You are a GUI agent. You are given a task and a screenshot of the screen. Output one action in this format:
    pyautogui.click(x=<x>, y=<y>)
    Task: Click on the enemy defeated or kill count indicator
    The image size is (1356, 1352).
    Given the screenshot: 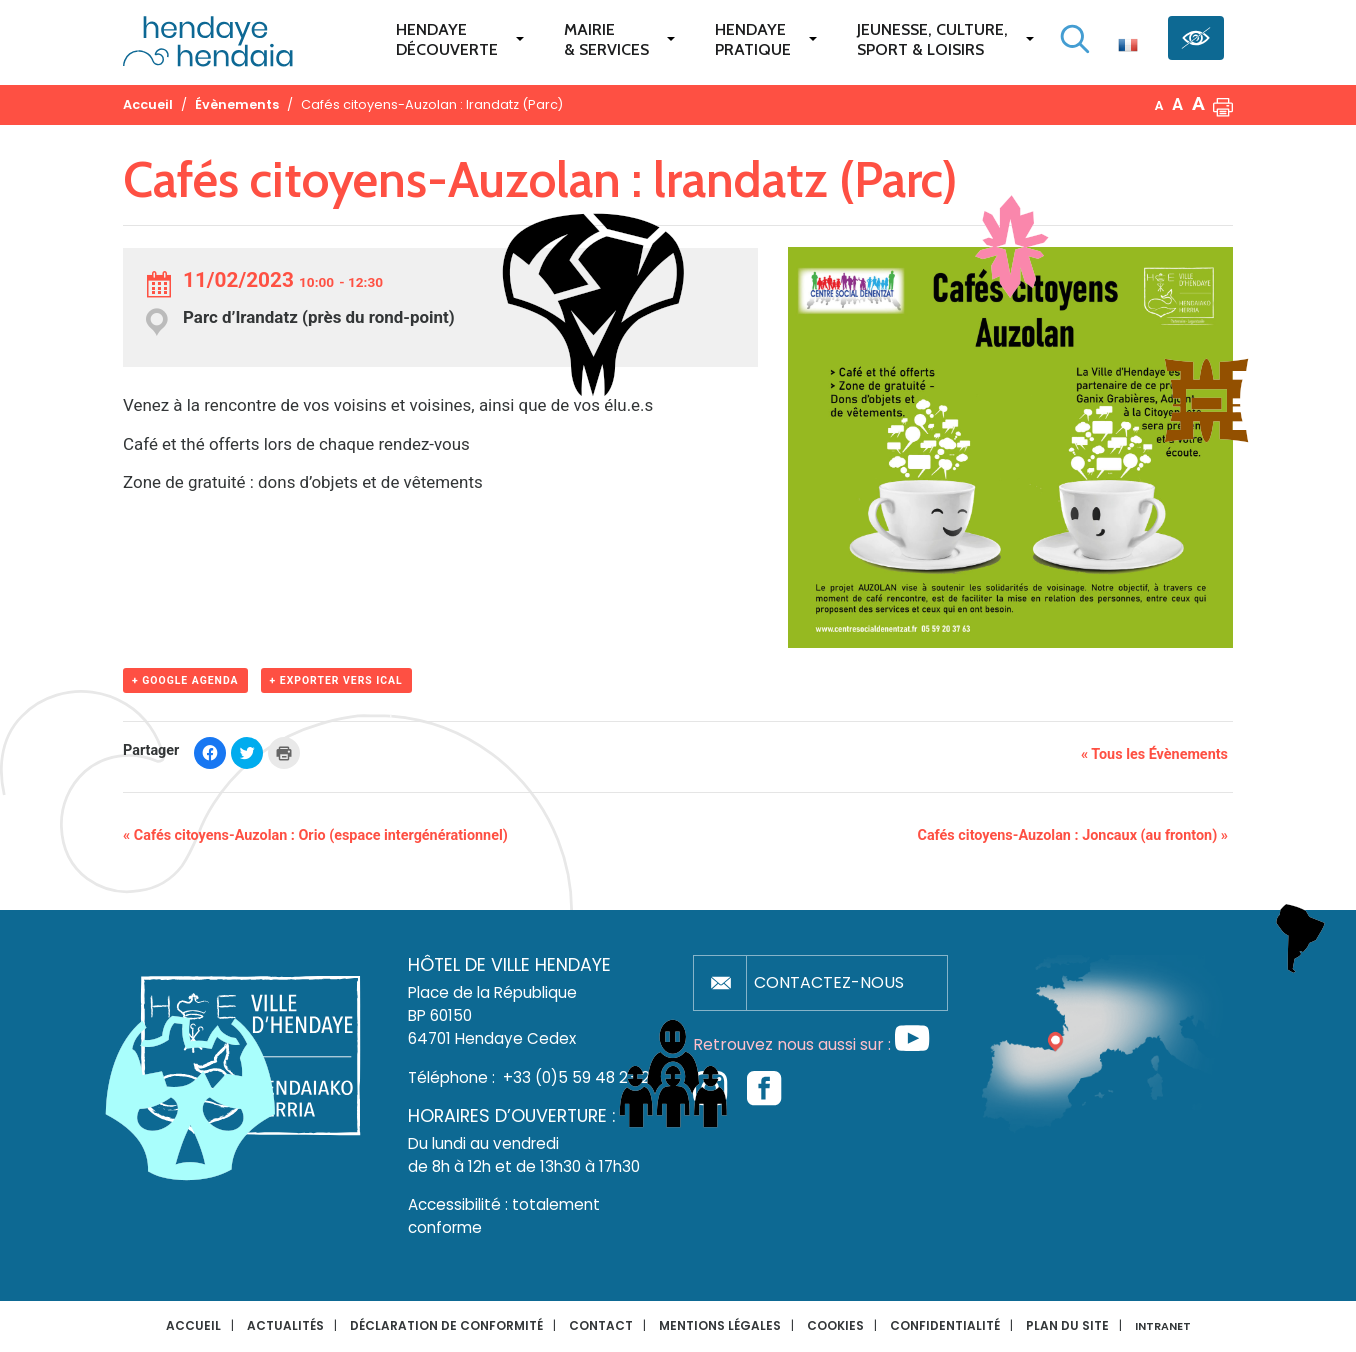 What is the action you would take?
    pyautogui.click(x=593, y=303)
    